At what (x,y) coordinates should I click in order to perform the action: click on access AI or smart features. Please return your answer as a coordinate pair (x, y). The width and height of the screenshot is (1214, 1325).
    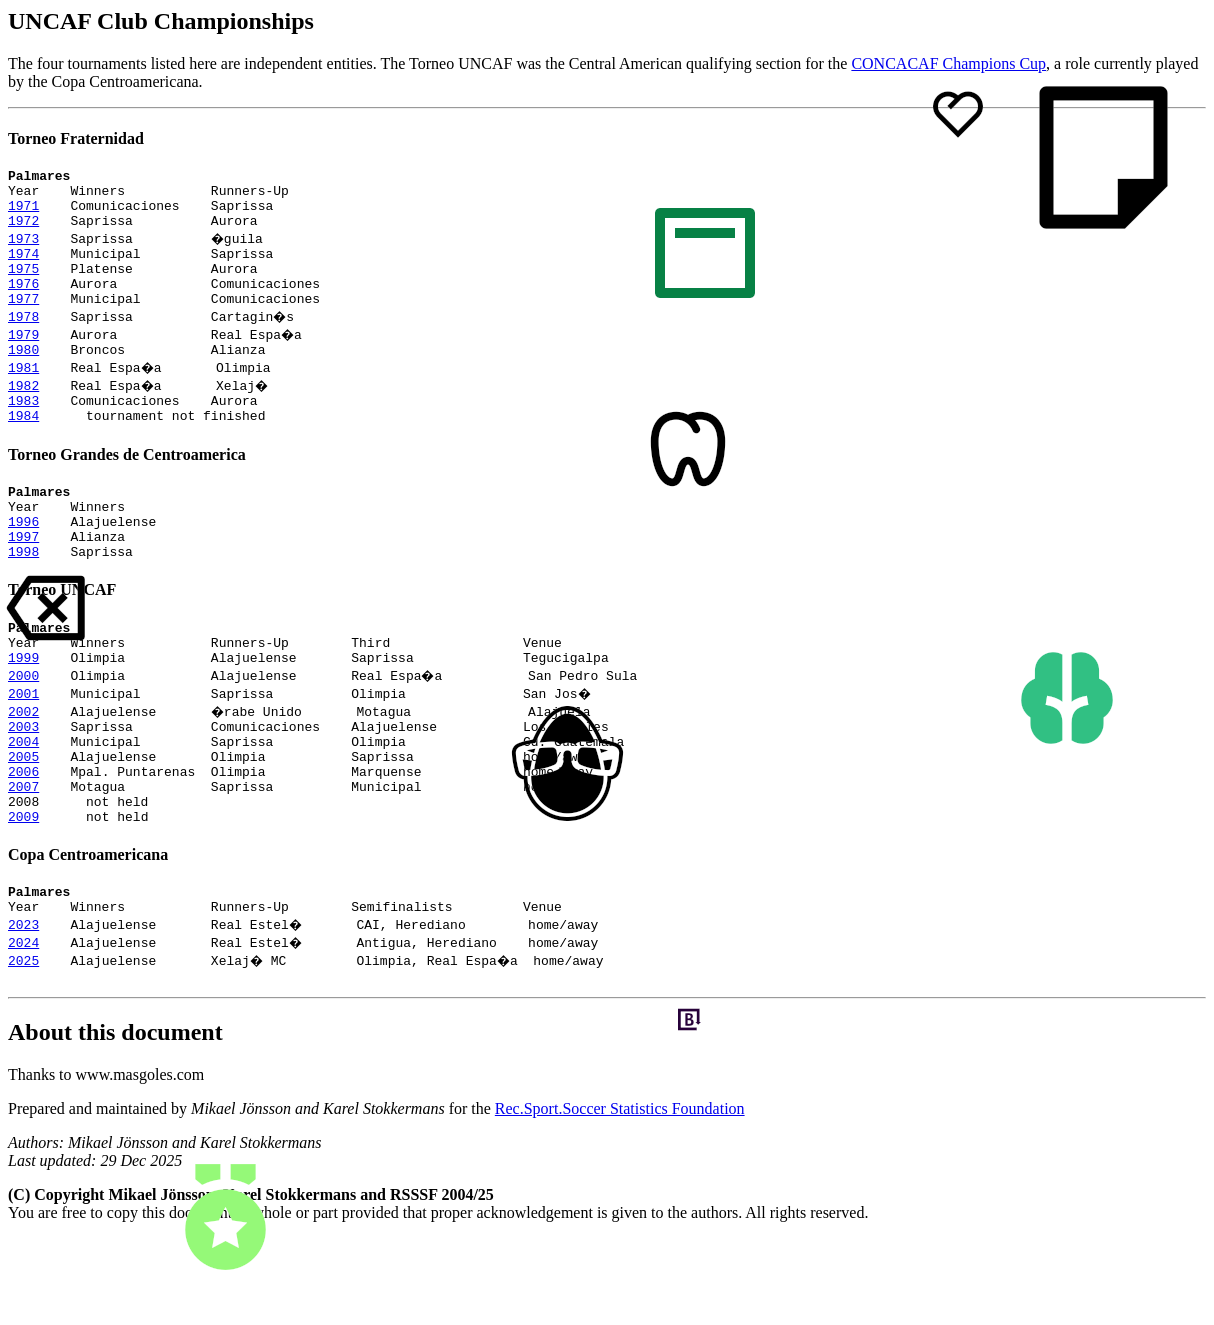
    Looking at the image, I should click on (1067, 698).